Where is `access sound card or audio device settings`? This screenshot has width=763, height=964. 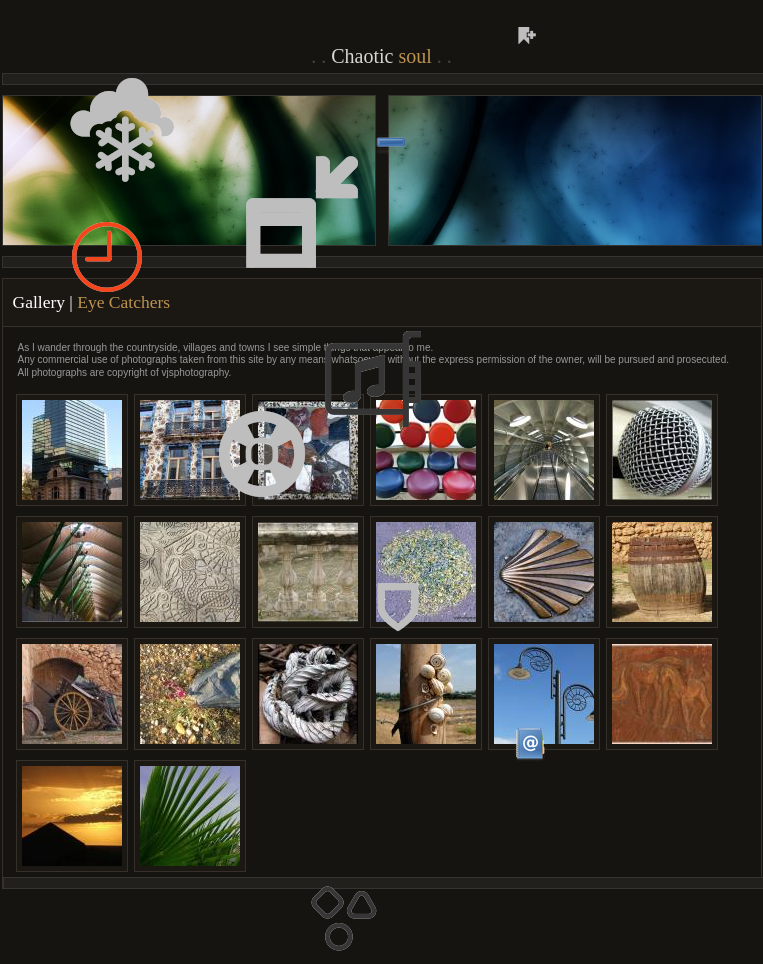
access sound card or audio device settings is located at coordinates (373, 379).